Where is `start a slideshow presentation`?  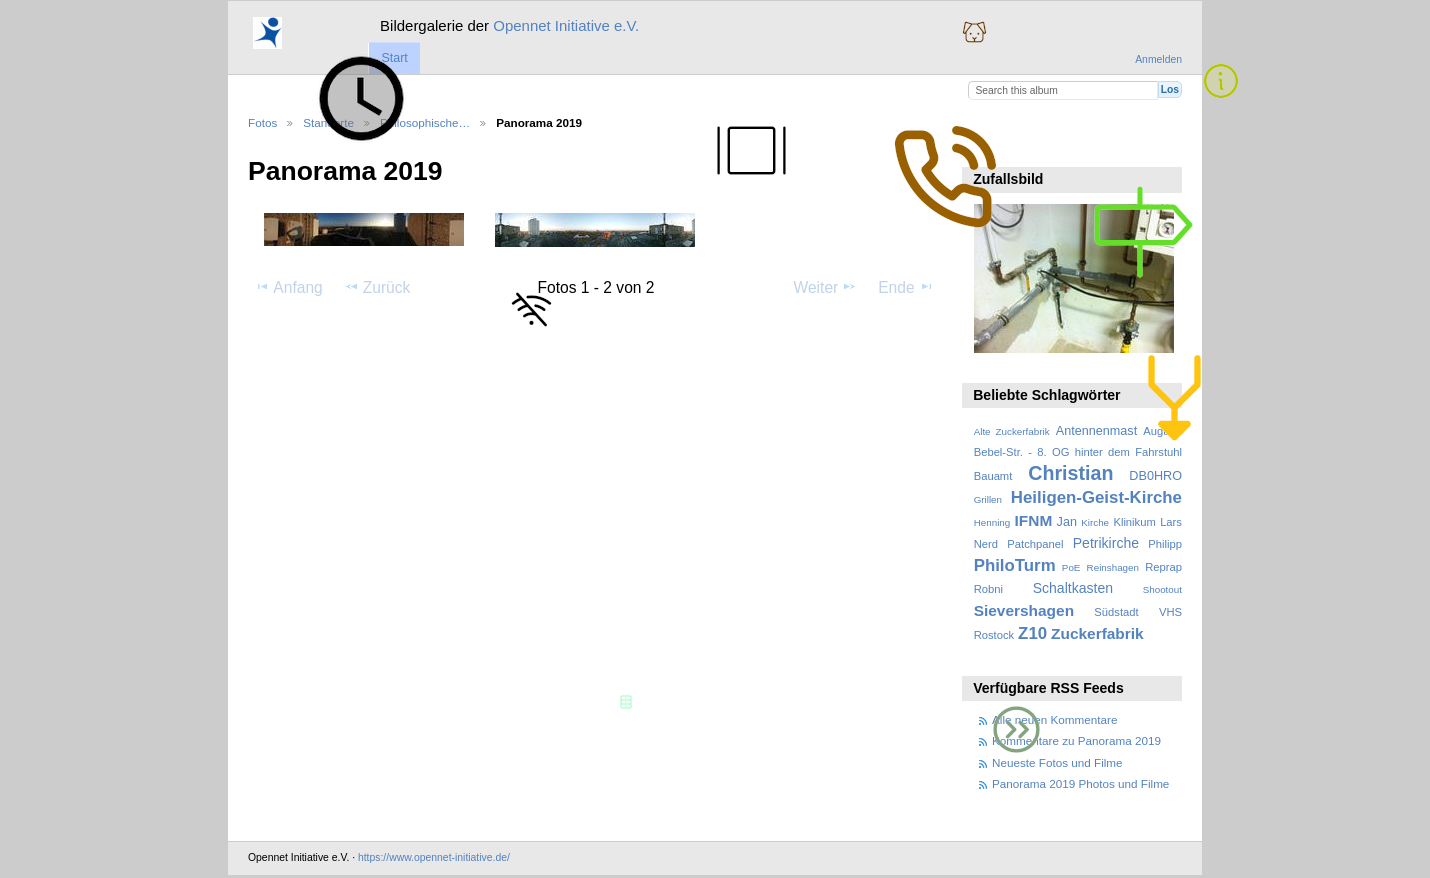
start a slideshow presentation is located at coordinates (751, 150).